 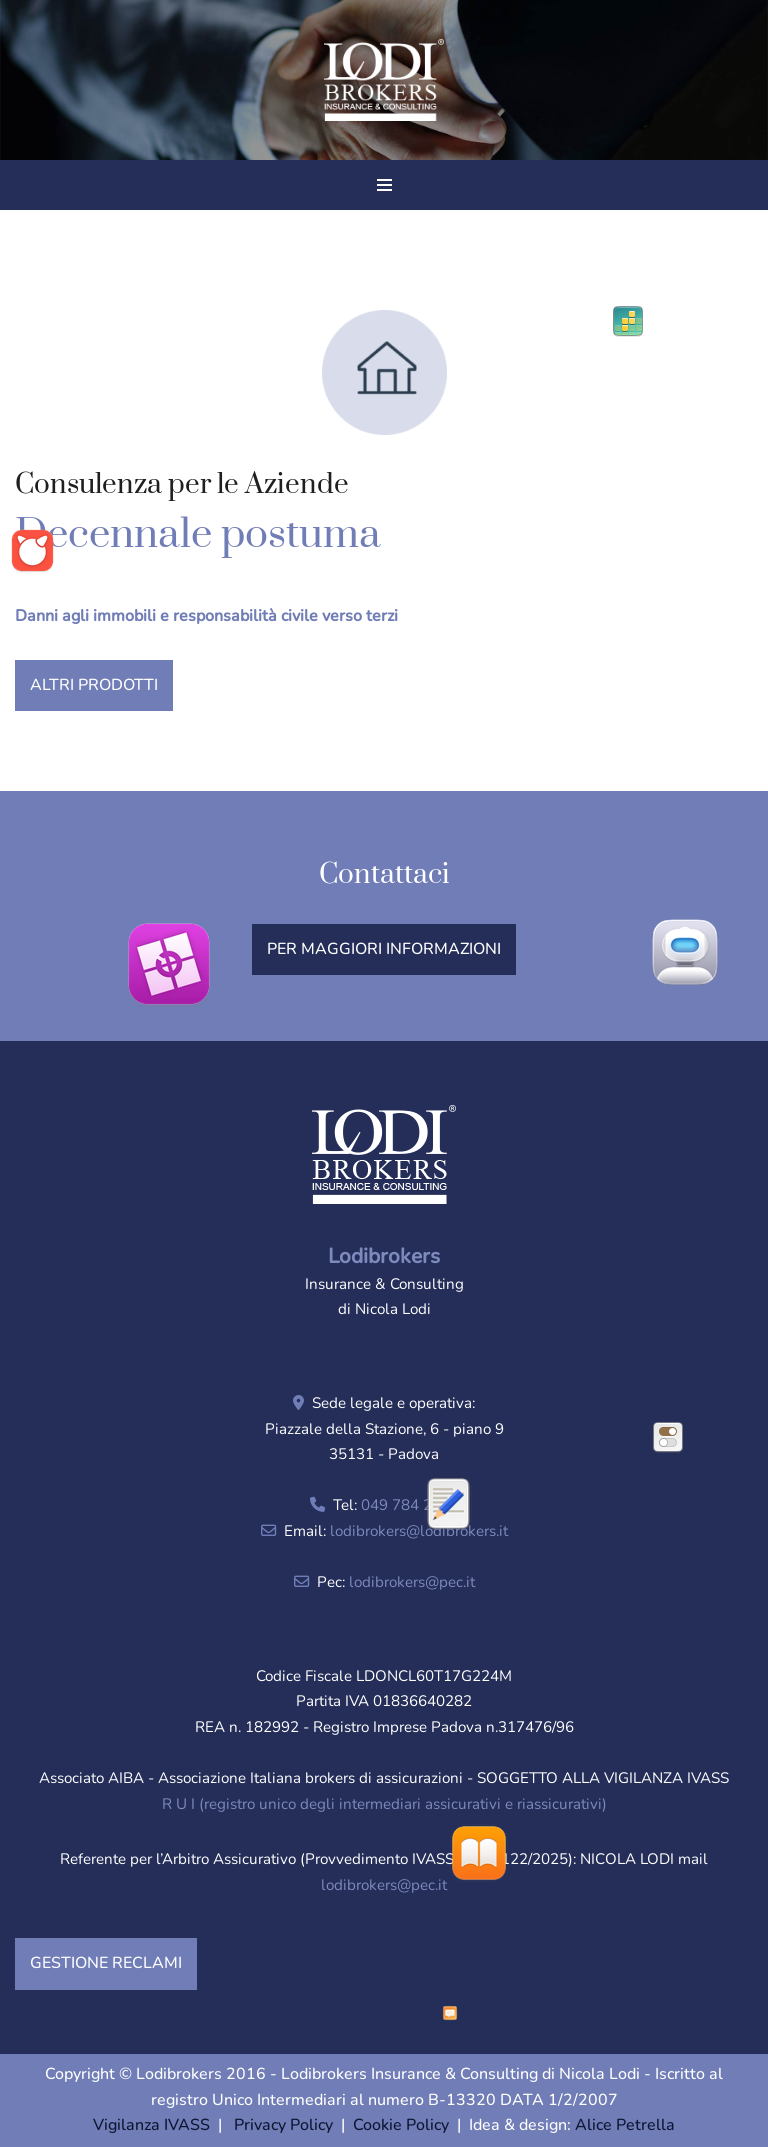 I want to click on open FreeBSD application, so click(x=32, y=550).